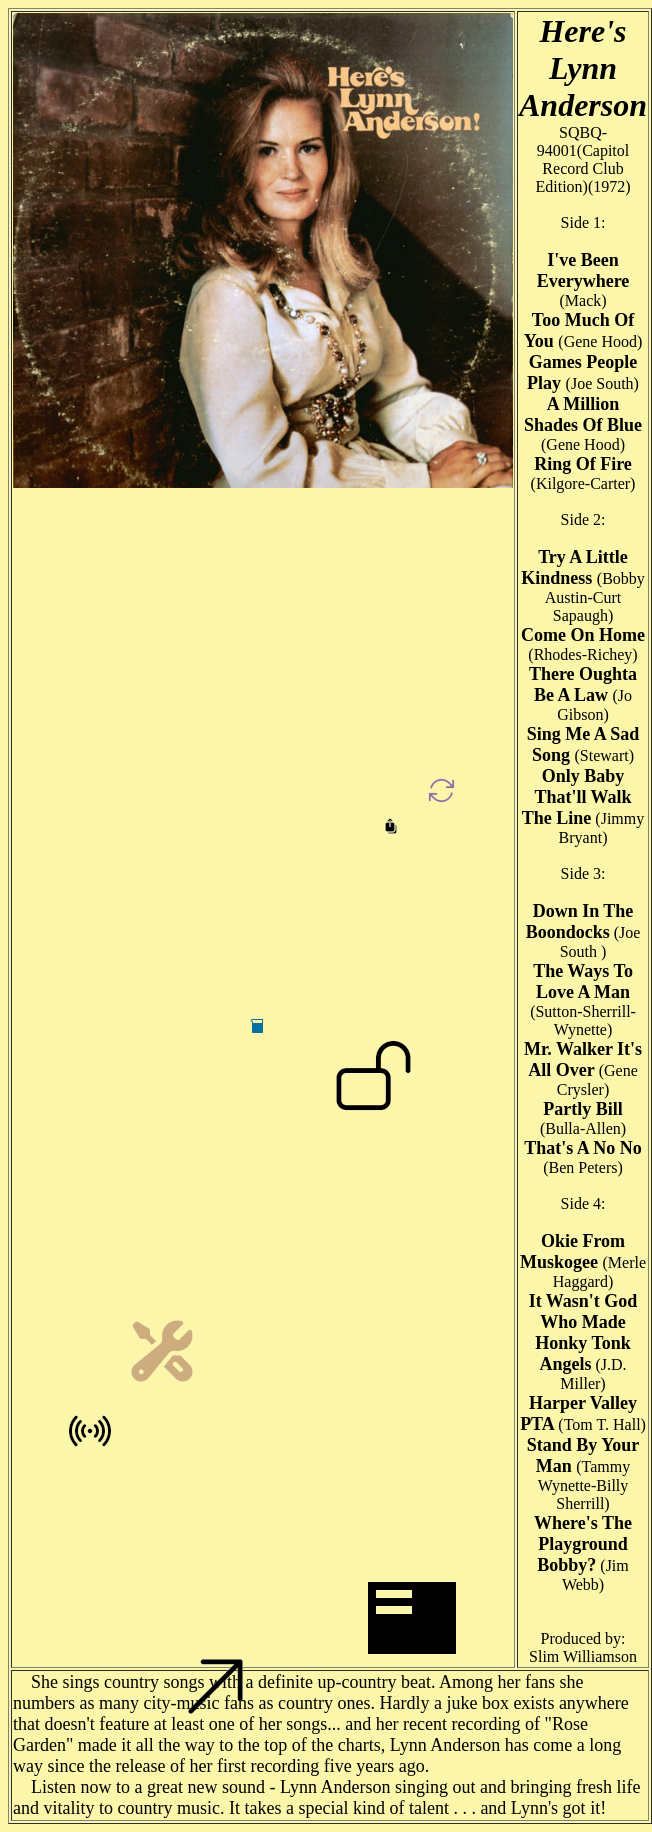 The width and height of the screenshot is (652, 1832). Describe the element at coordinates (391, 826) in the screenshot. I see `share or export multiple items` at that location.